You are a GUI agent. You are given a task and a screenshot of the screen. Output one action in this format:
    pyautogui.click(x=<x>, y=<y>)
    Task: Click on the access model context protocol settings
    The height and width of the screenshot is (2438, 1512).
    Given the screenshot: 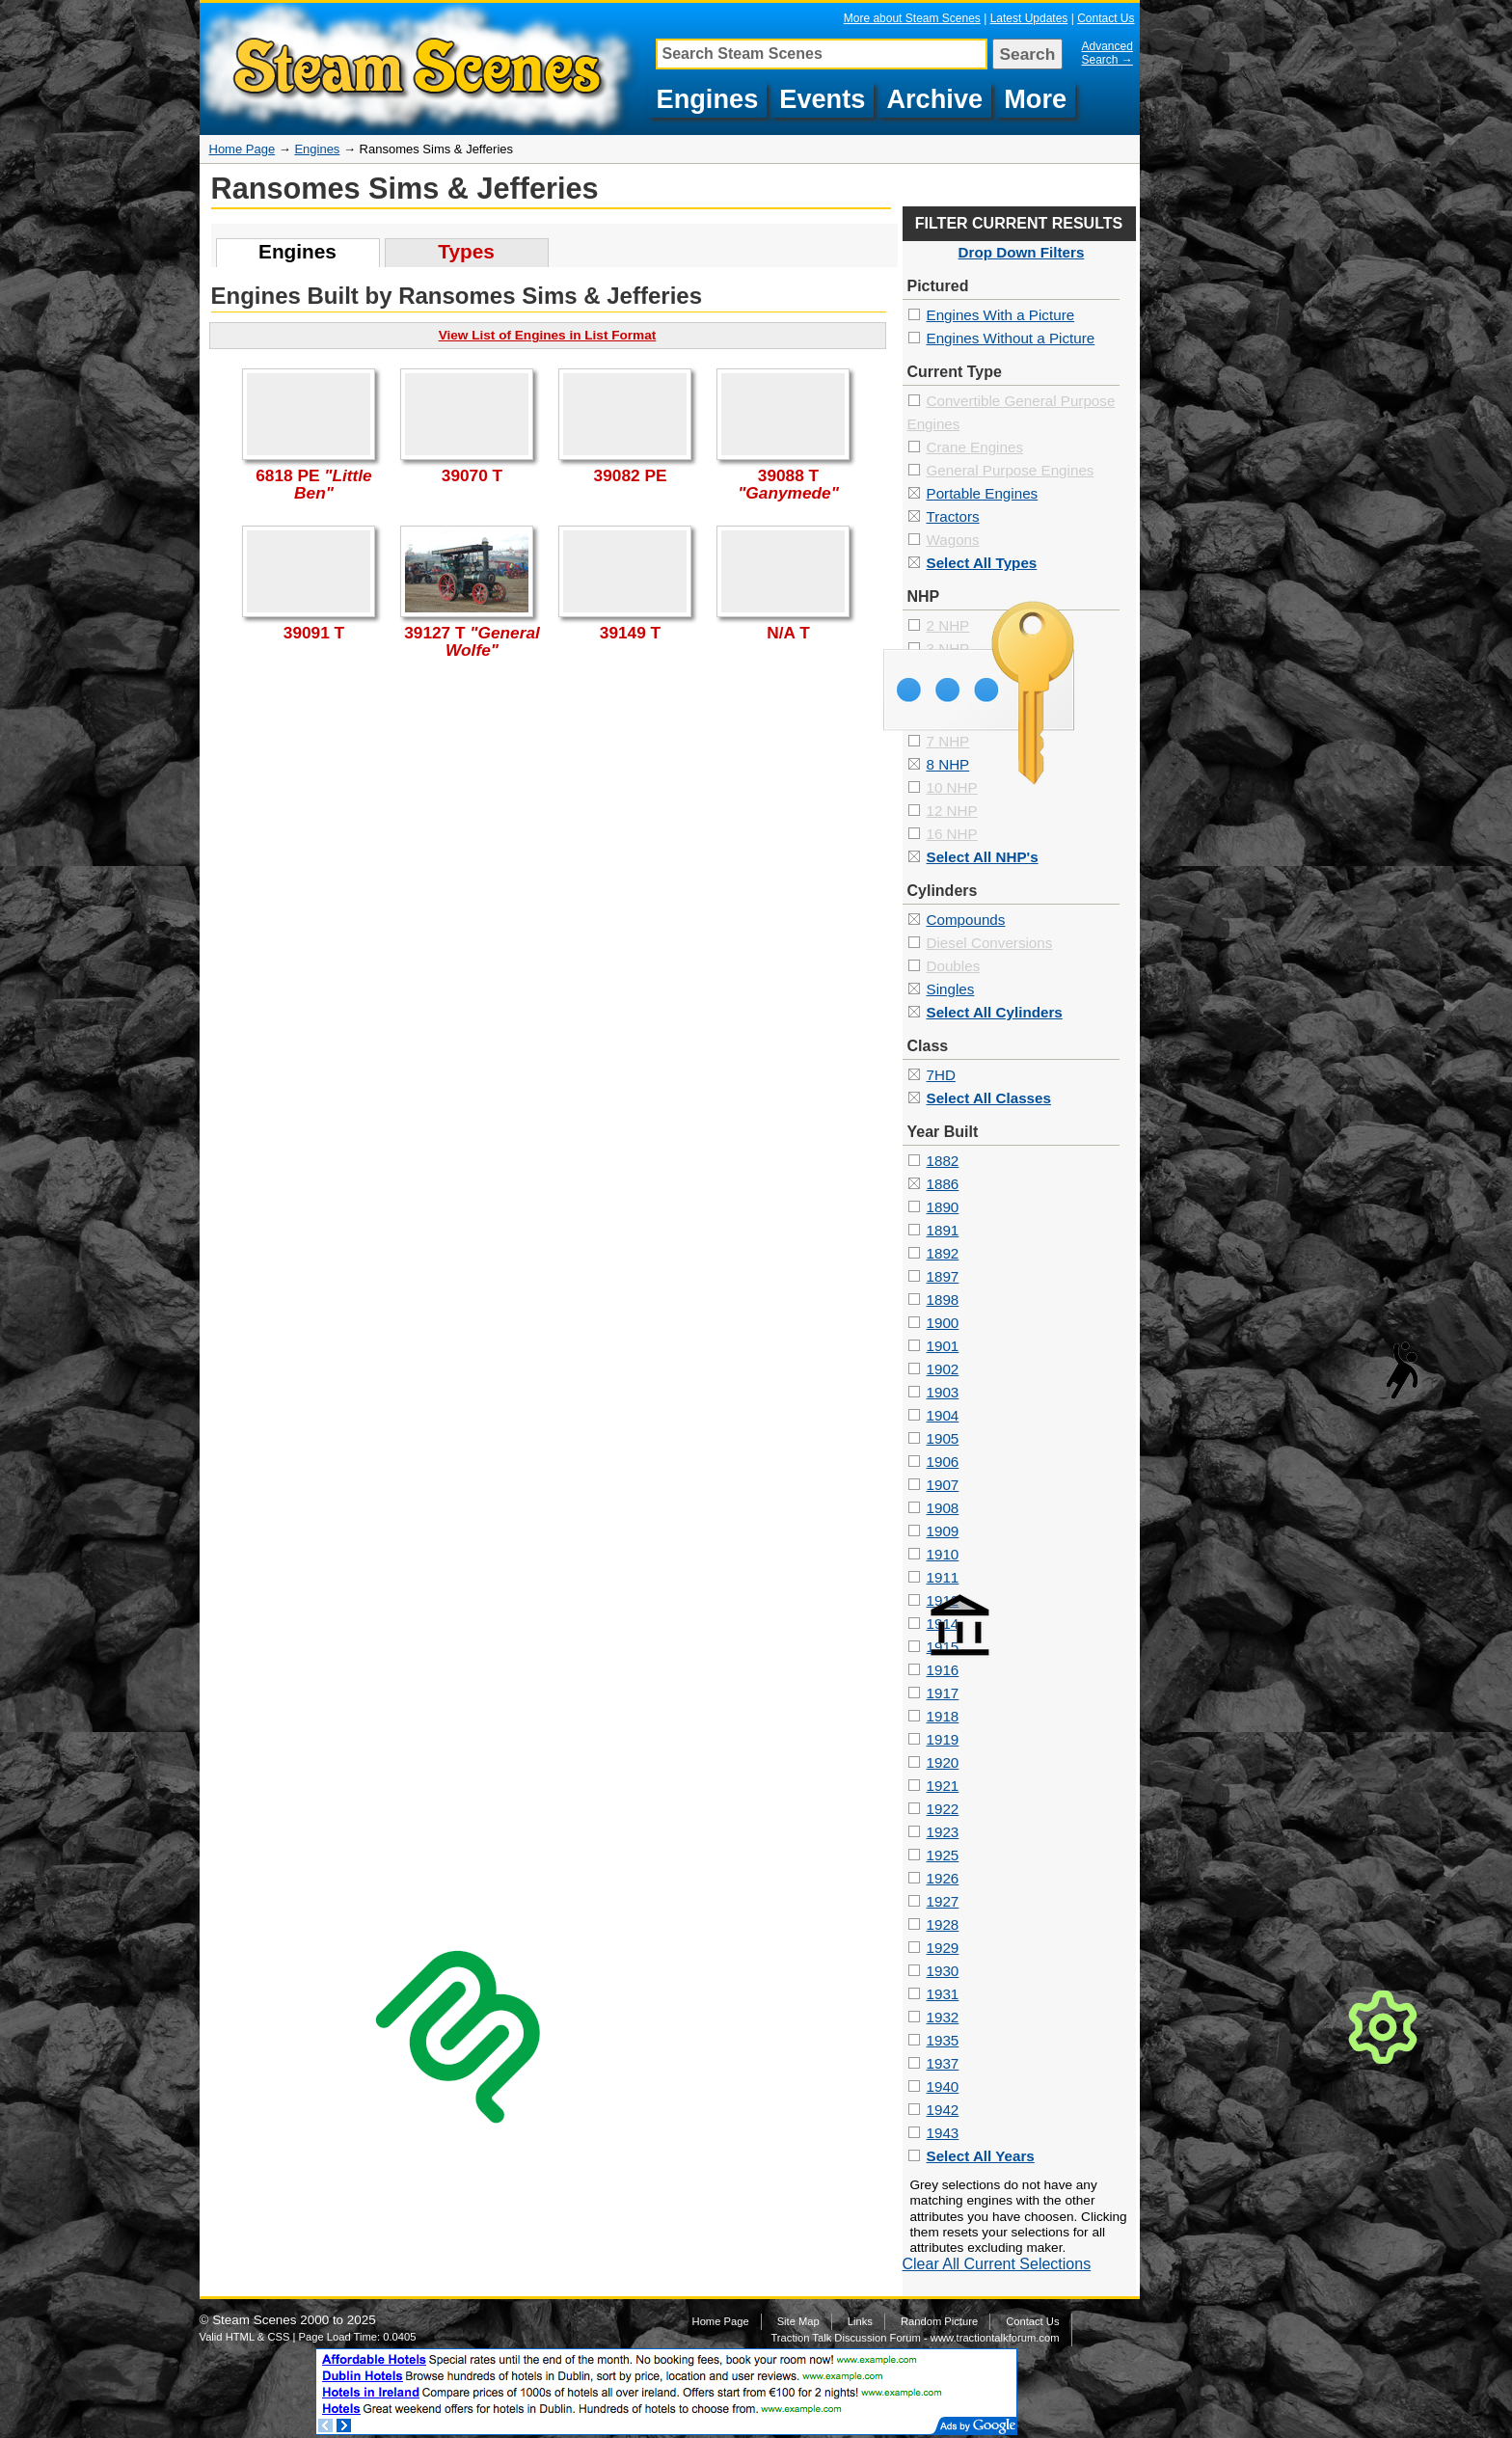 What is the action you would take?
    pyautogui.click(x=457, y=2037)
    